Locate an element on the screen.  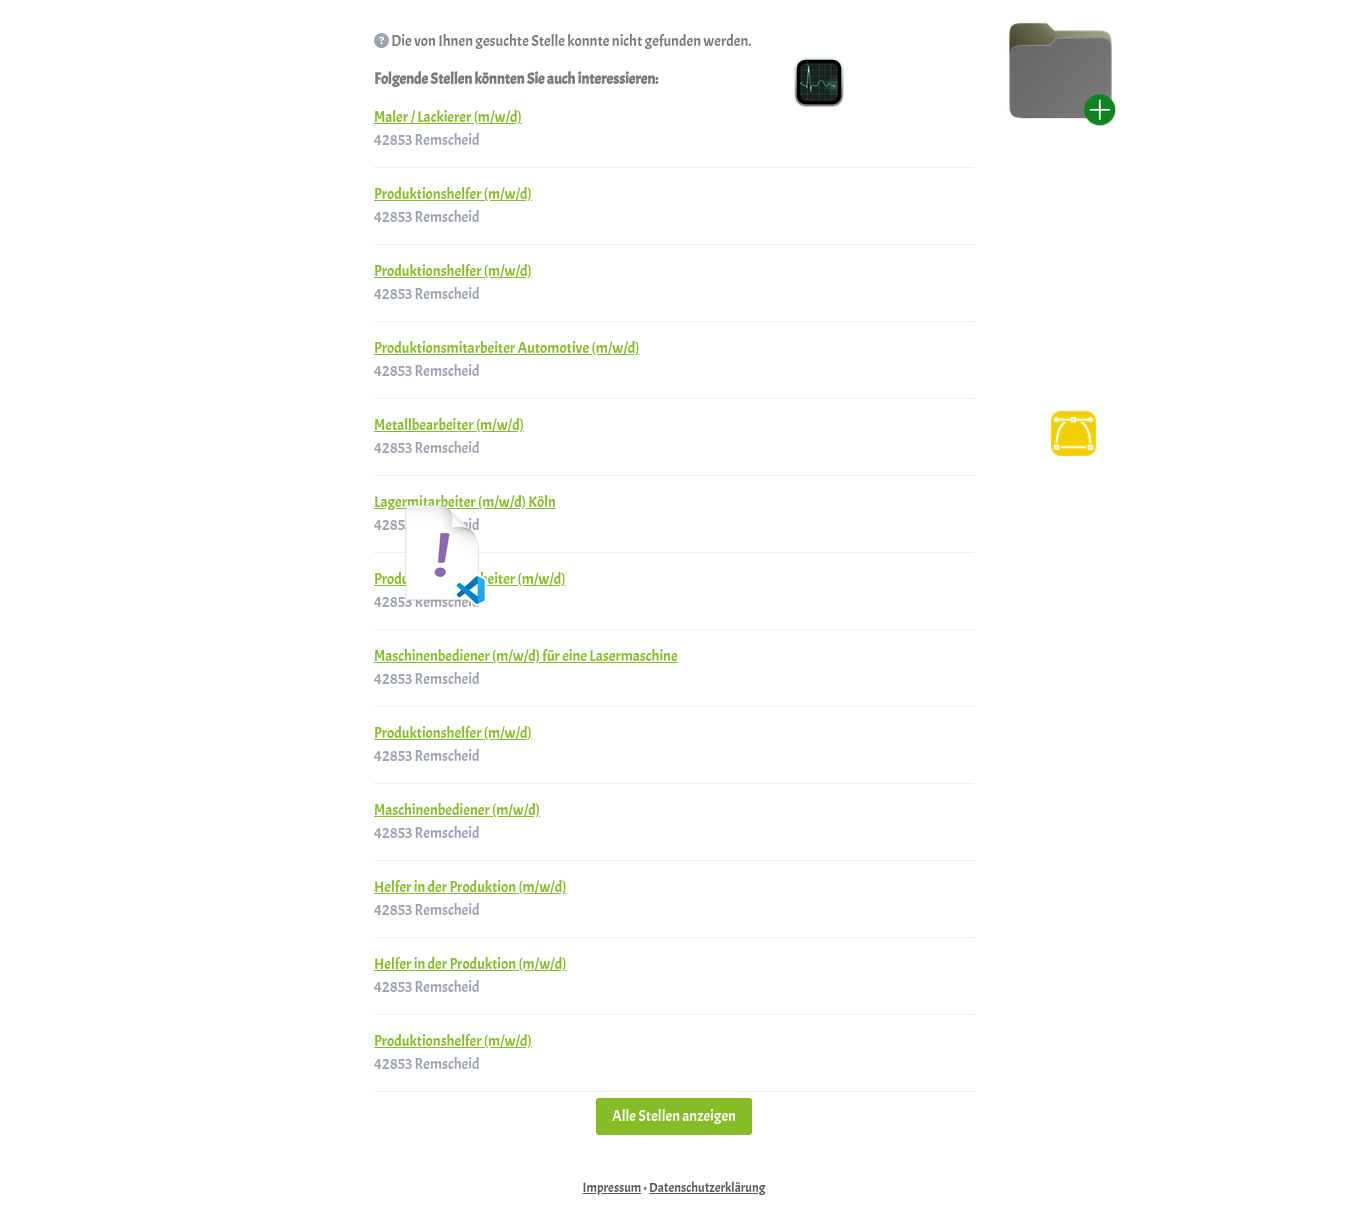
create a new folder is located at coordinates (1060, 70).